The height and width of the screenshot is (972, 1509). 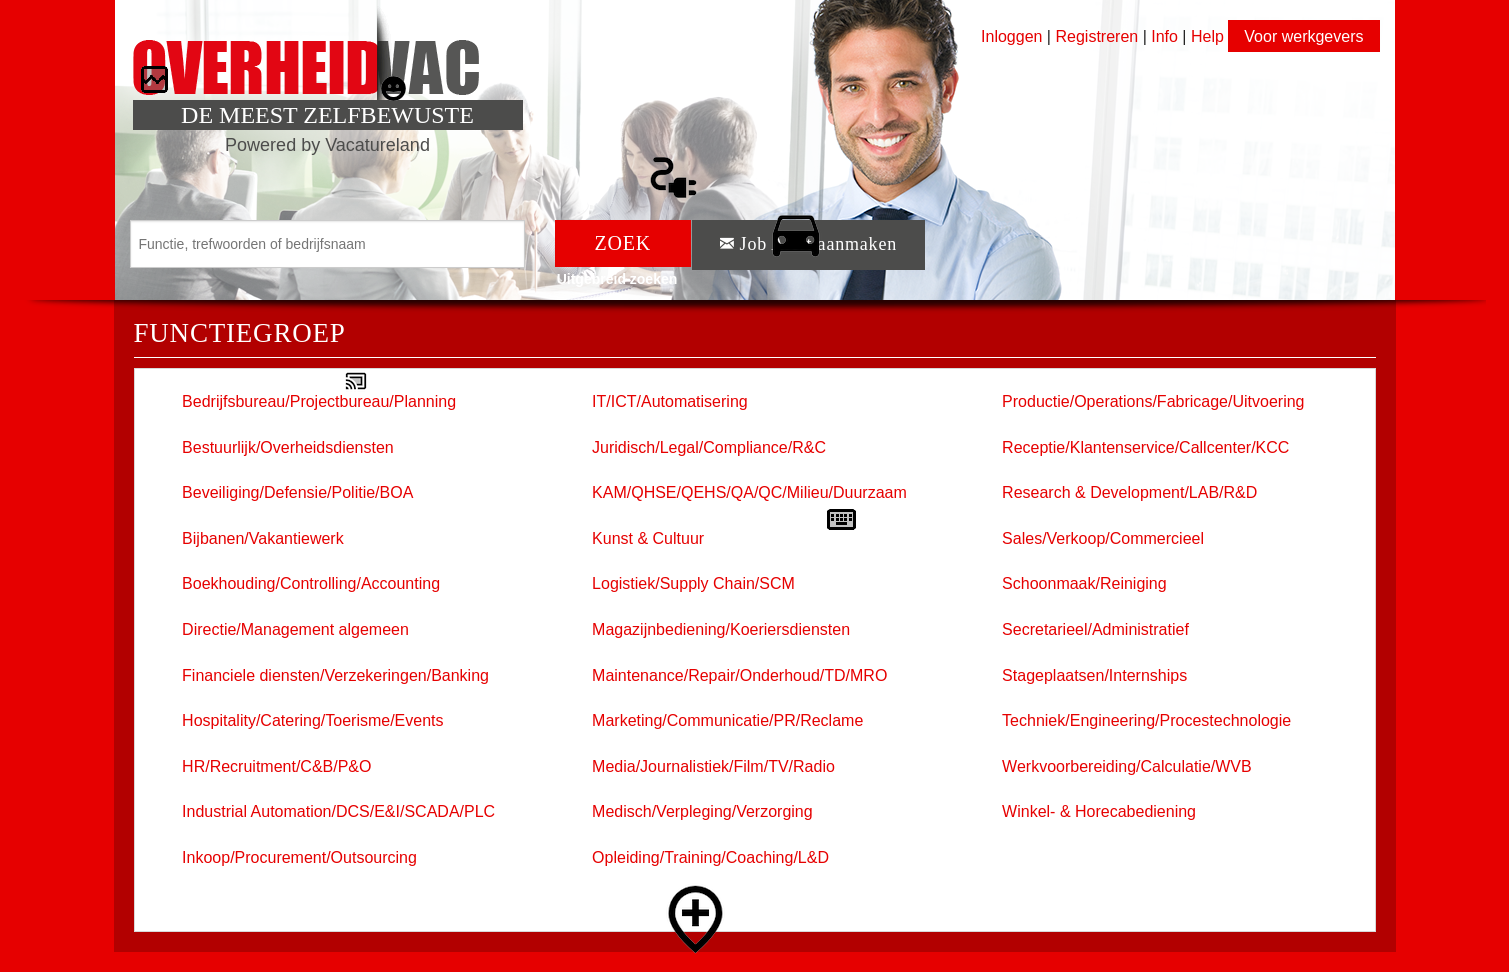 What do you see at coordinates (393, 88) in the screenshot?
I see `react with a happy emoji` at bounding box center [393, 88].